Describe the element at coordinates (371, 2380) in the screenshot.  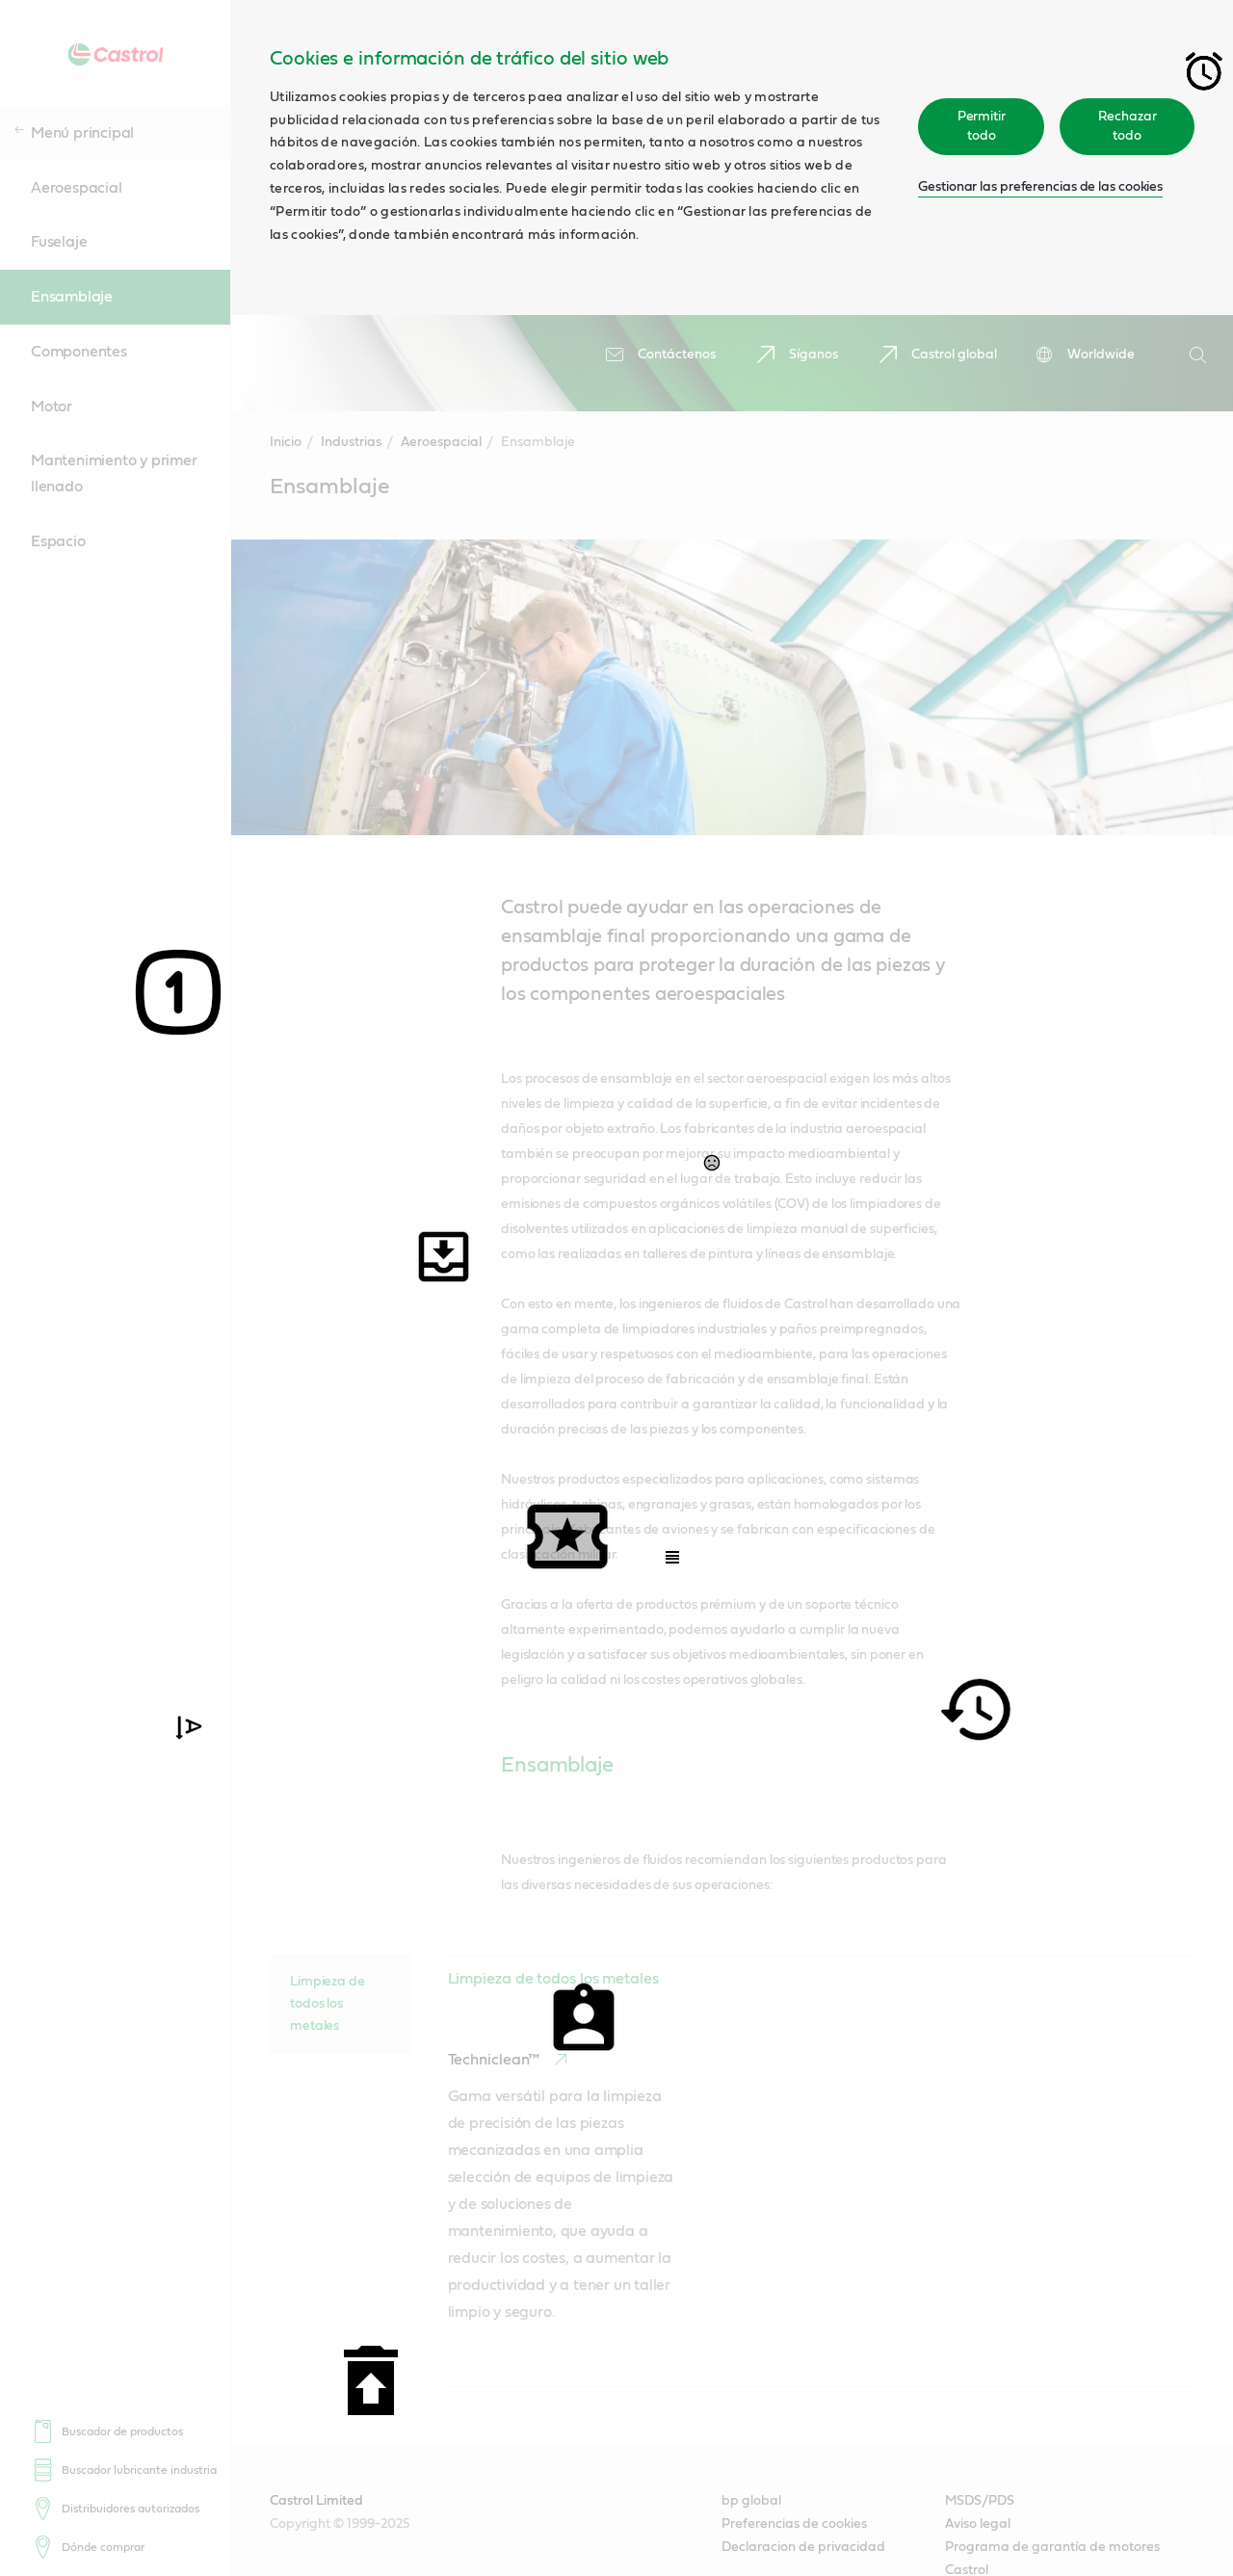
I see `restore a deleted item from trash` at that location.